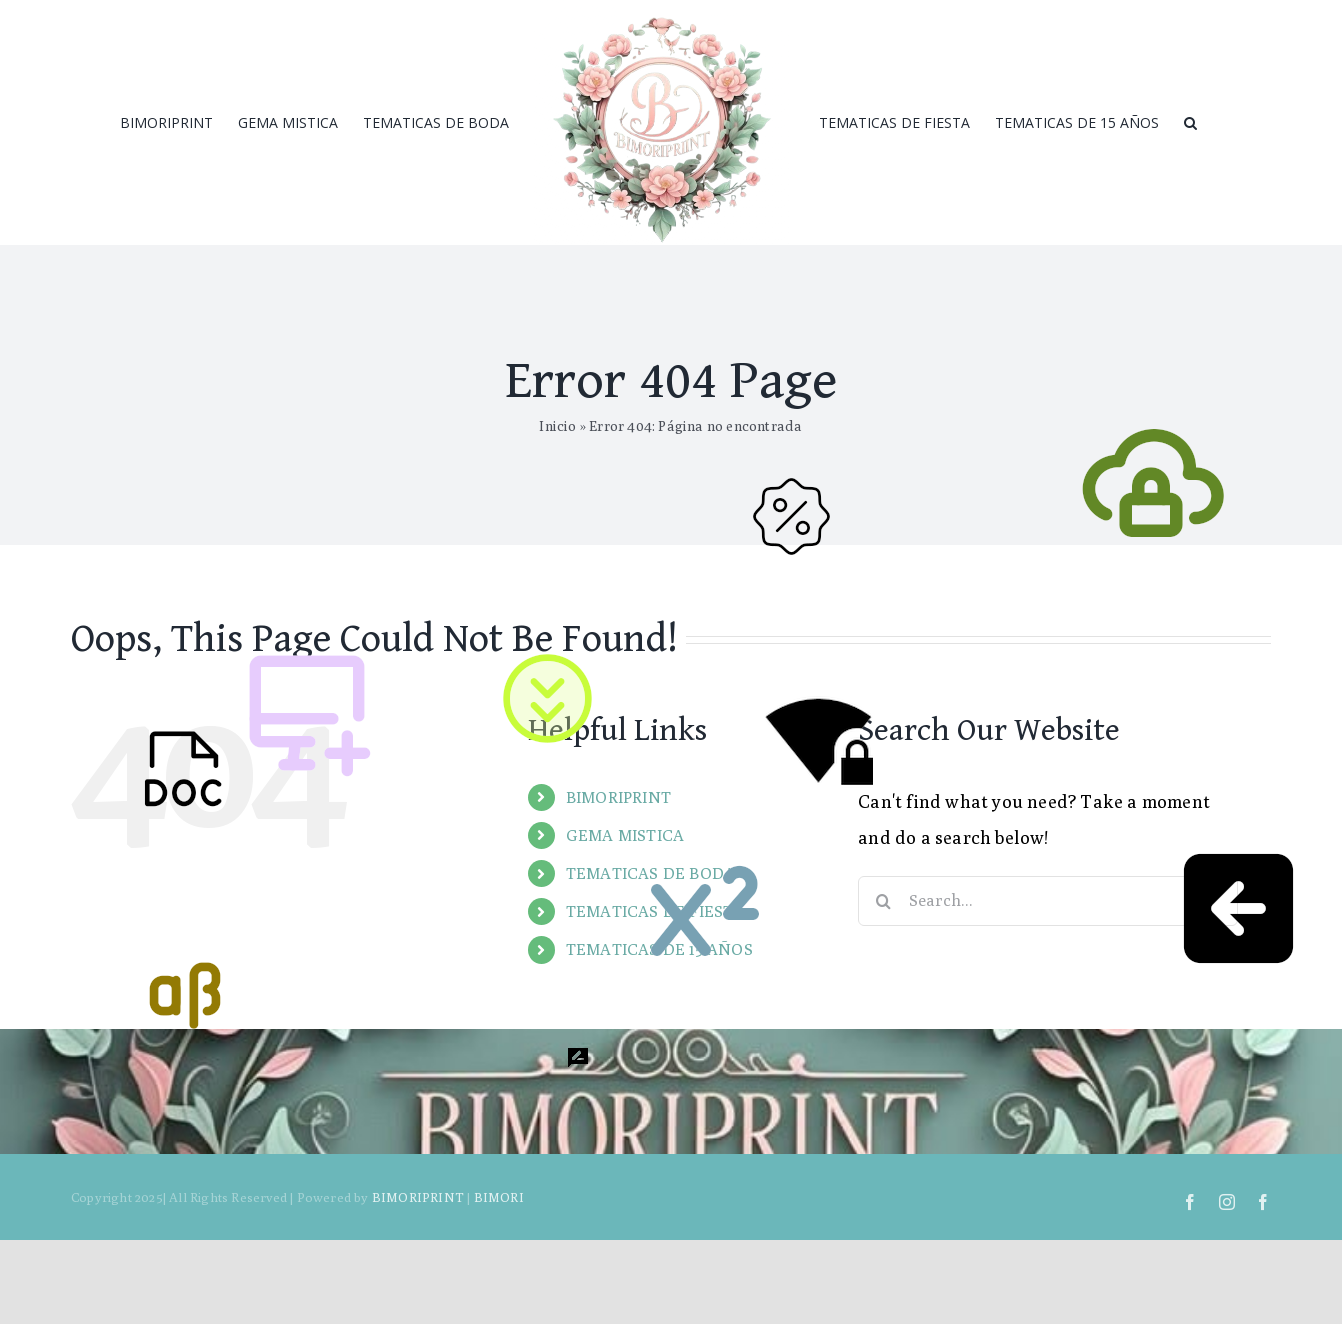  I want to click on apply superscript formatting to selected text, so click(699, 920).